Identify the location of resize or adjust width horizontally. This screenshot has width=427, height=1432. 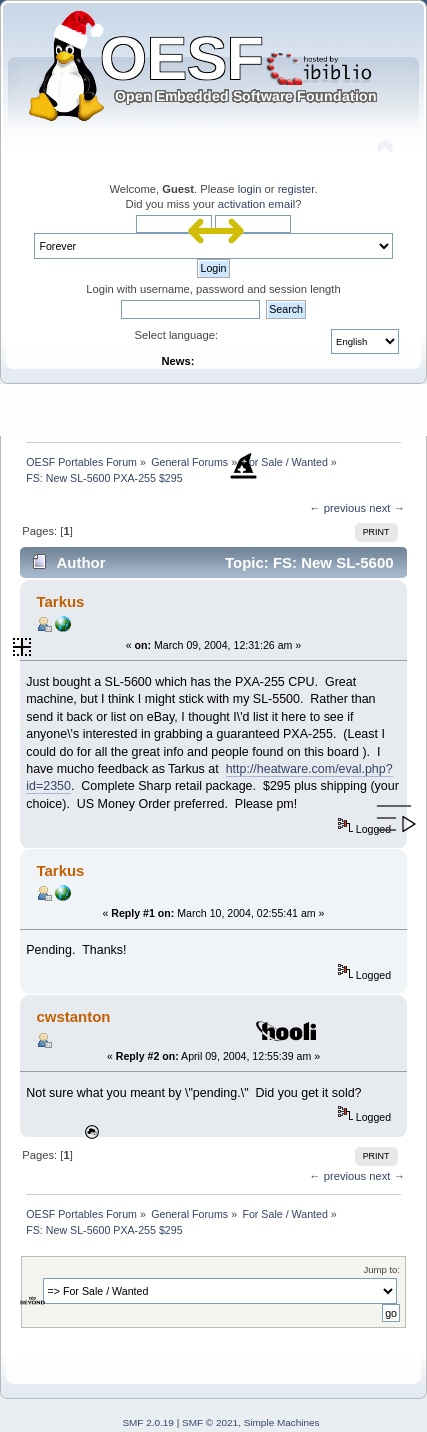
(216, 231).